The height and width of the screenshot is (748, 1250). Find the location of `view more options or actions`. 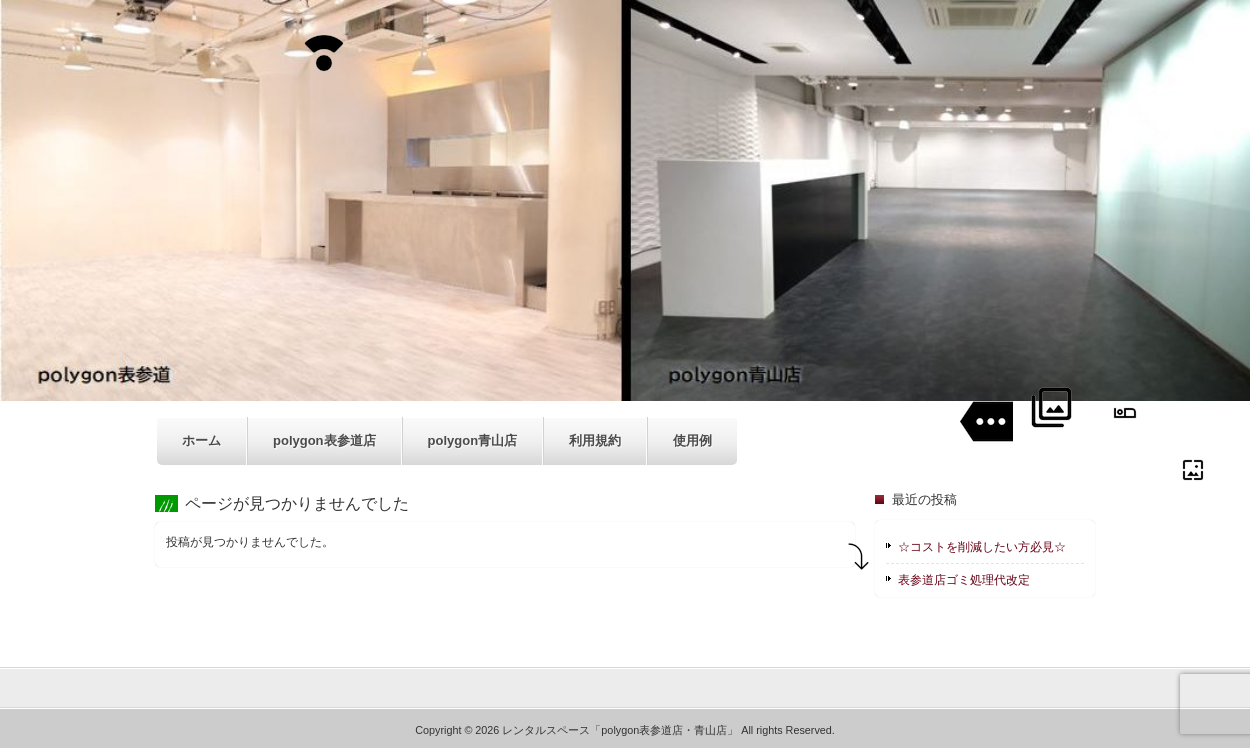

view more options or actions is located at coordinates (986, 421).